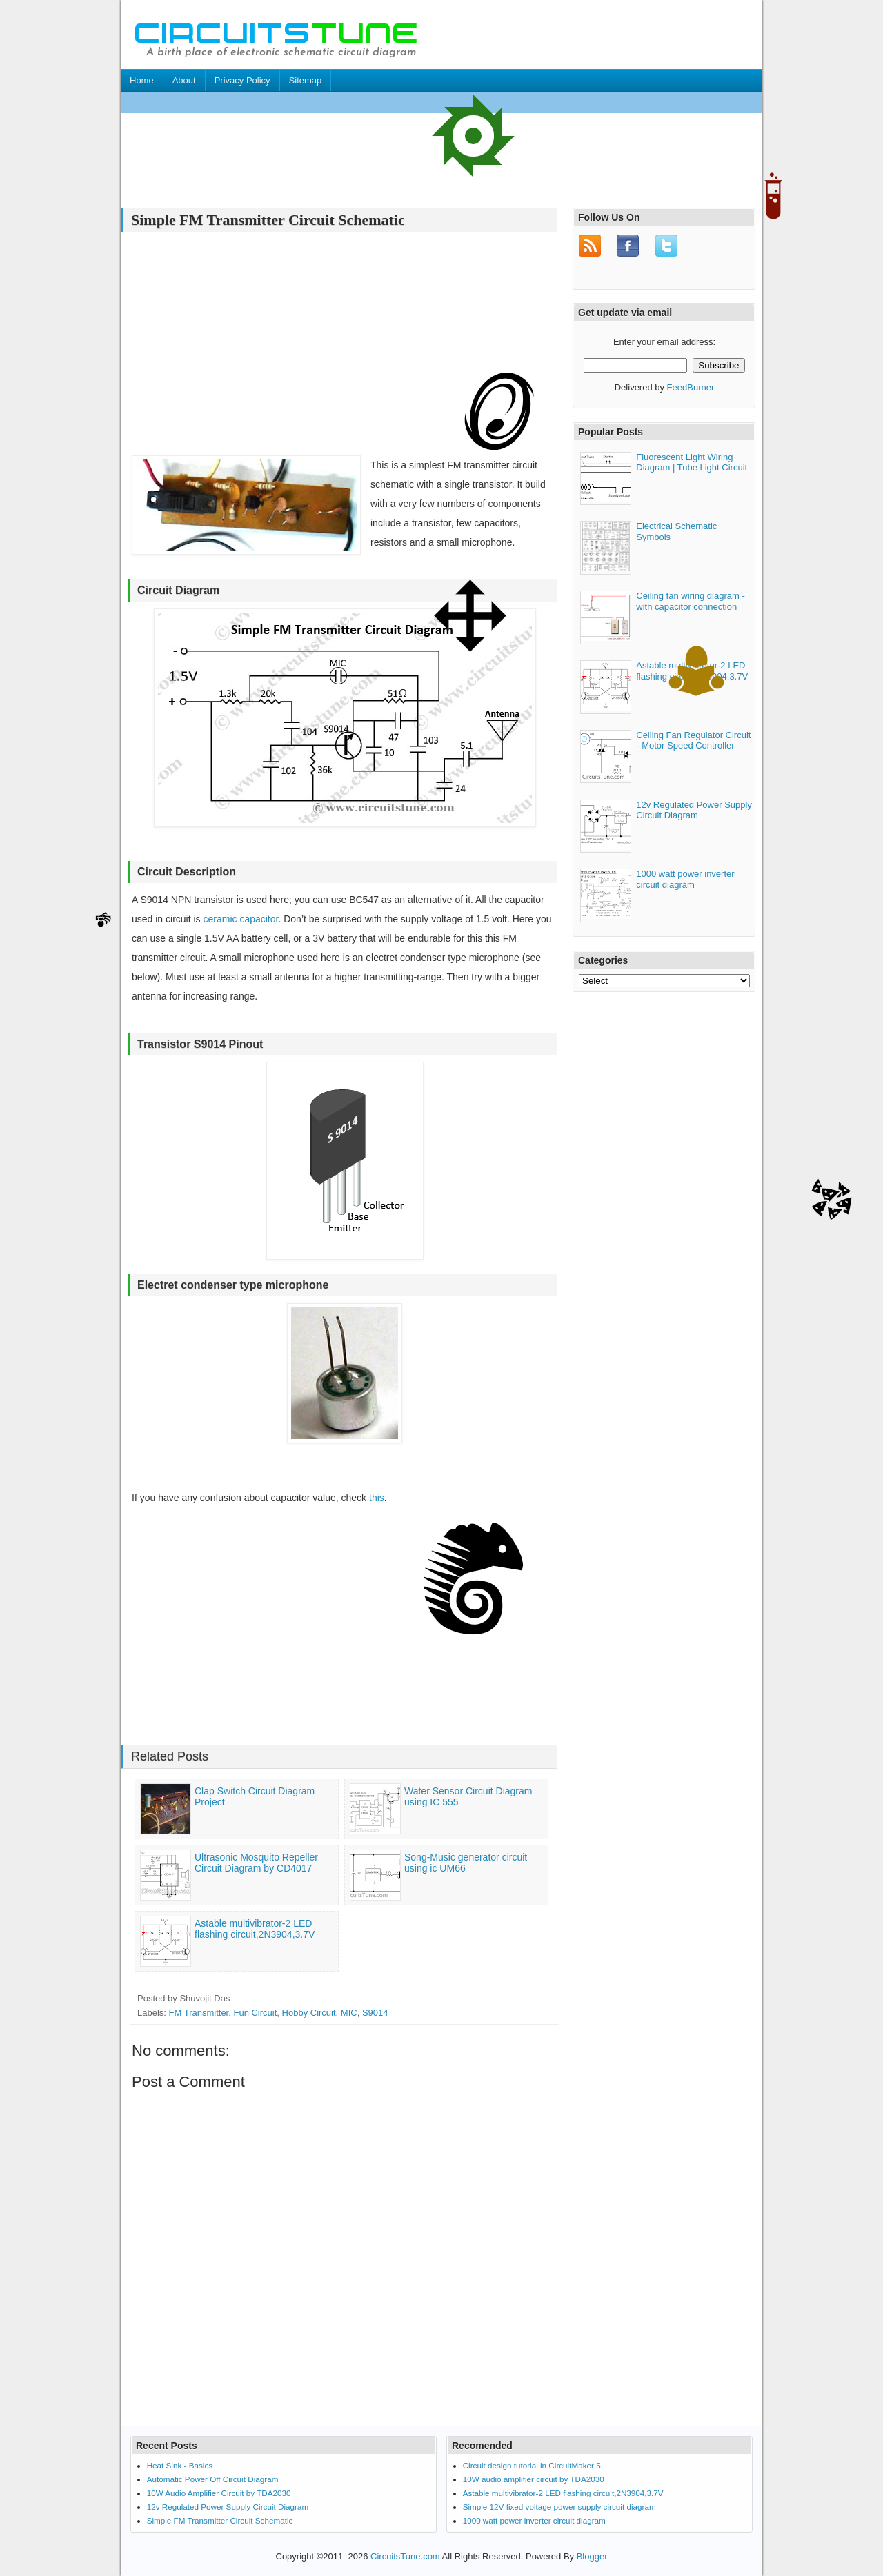 Image resolution: width=883 pixels, height=2576 pixels. I want to click on move or reposition an element, so click(470, 615).